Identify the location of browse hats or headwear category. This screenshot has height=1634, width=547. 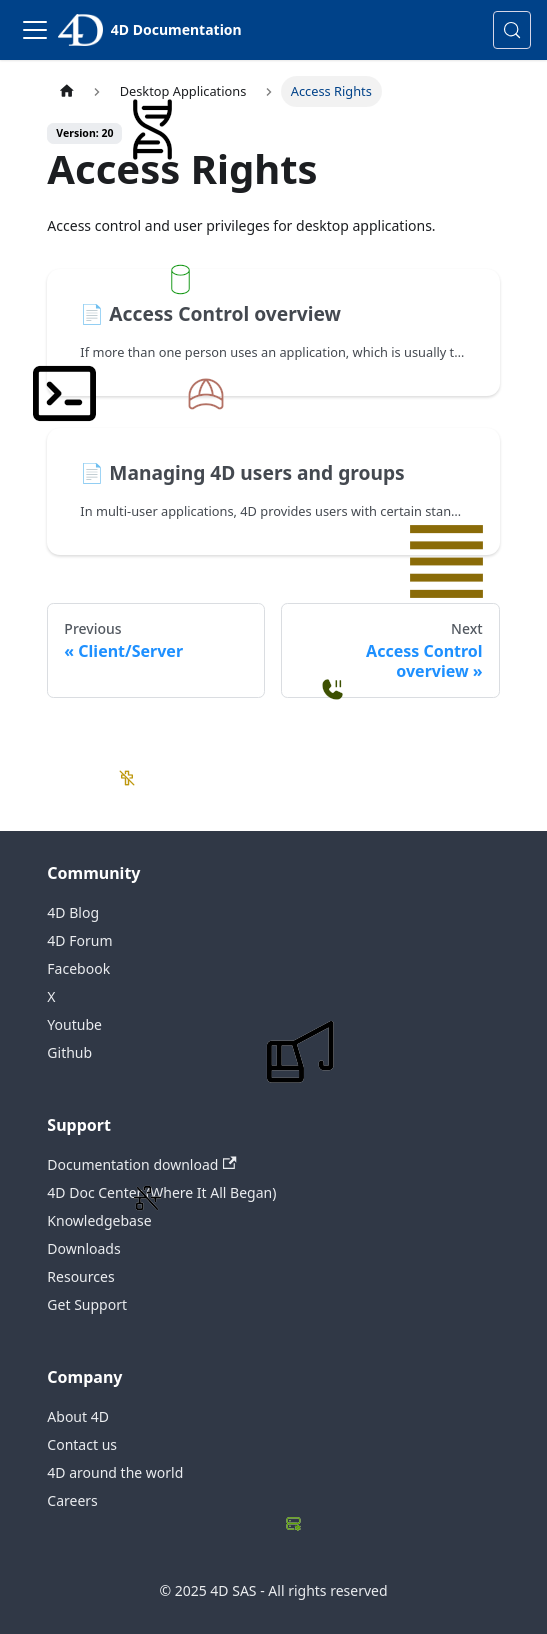
(206, 396).